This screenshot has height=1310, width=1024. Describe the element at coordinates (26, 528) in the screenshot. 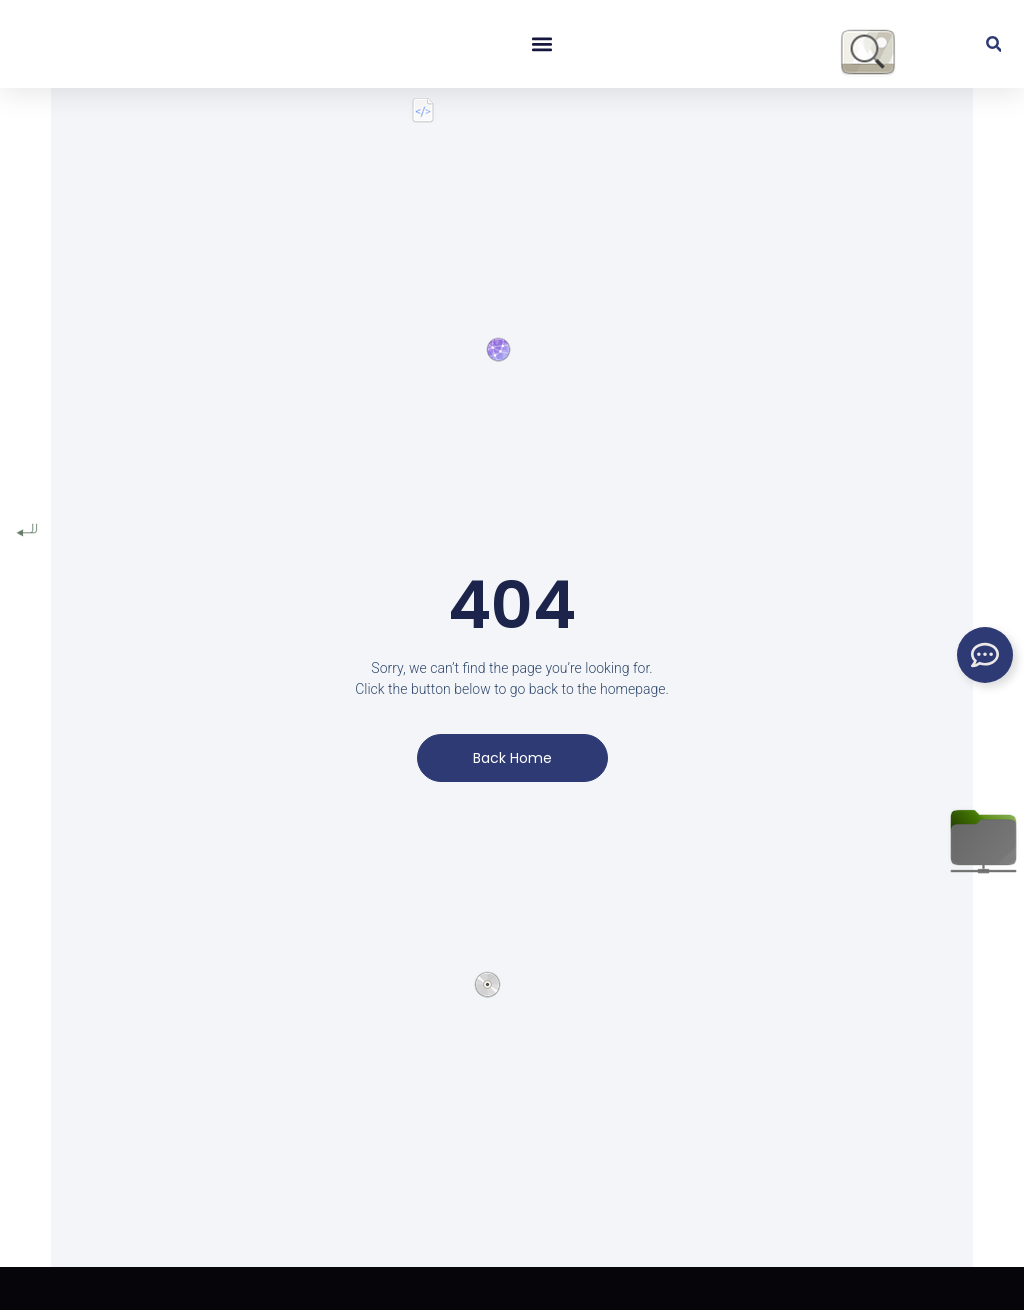

I see `reply to all recipients in an email thread` at that location.